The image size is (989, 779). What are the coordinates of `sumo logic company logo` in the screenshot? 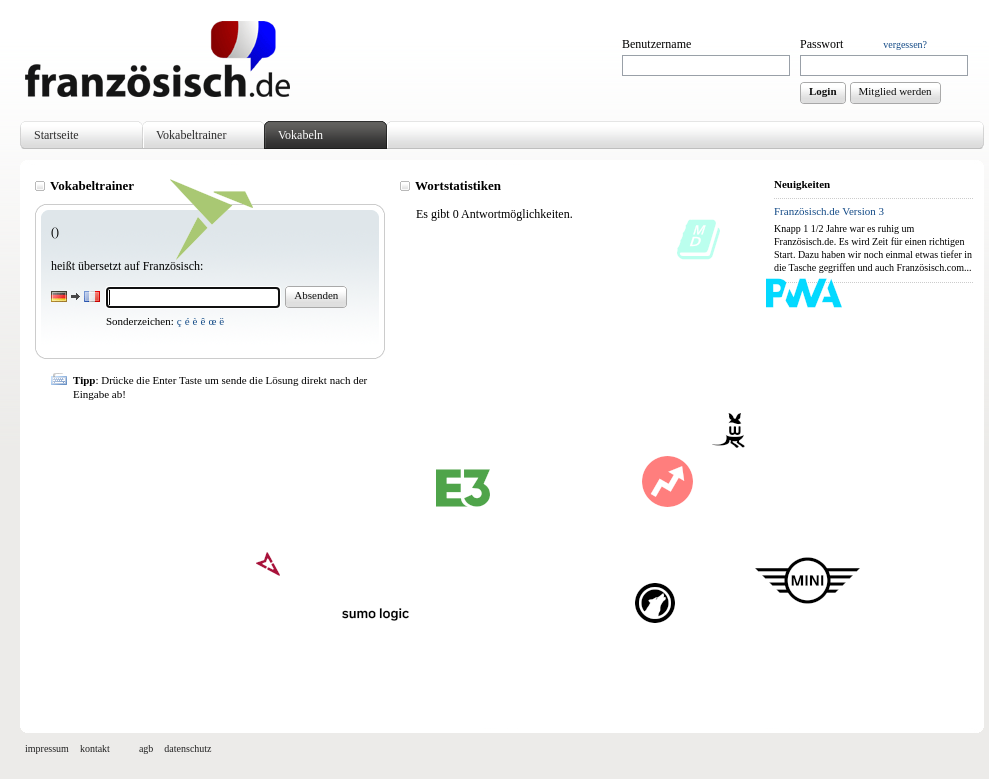 It's located at (375, 614).